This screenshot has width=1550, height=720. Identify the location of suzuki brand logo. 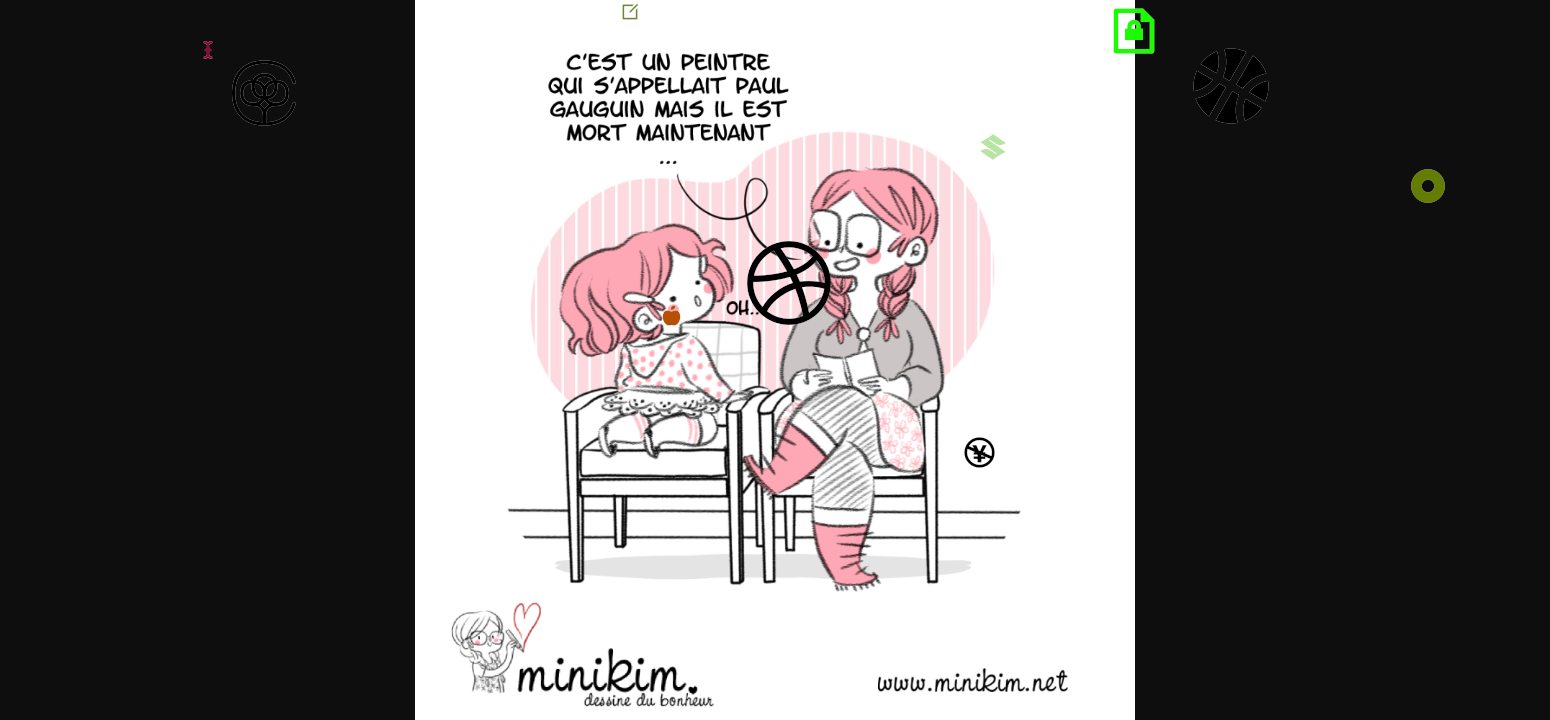
(993, 147).